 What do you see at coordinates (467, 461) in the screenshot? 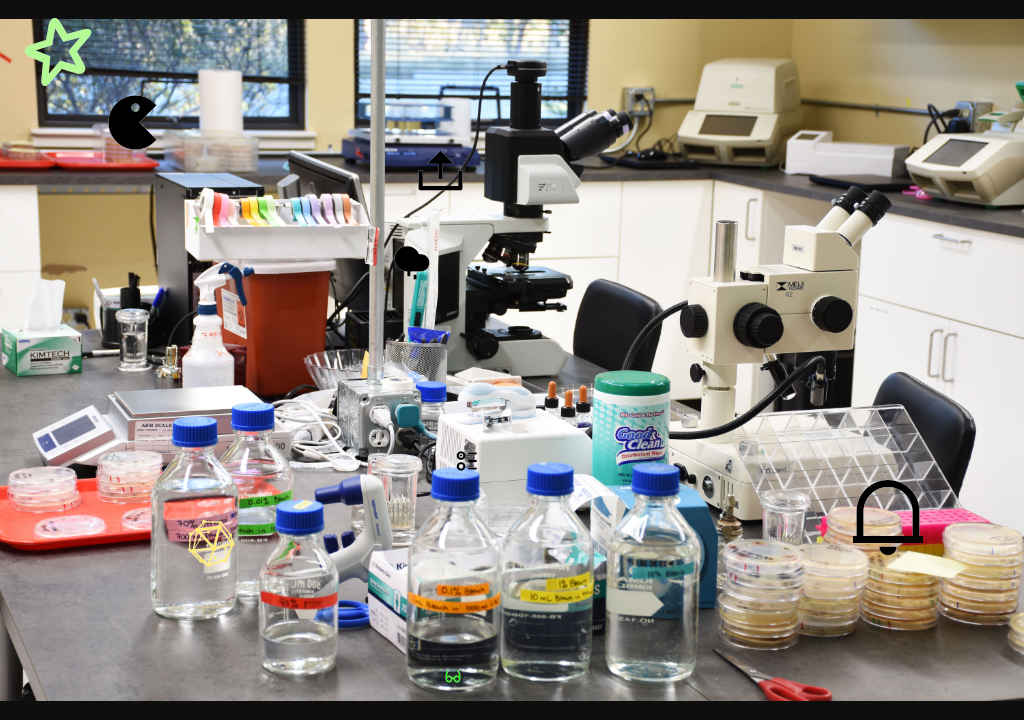
I see `select an option from a list` at bounding box center [467, 461].